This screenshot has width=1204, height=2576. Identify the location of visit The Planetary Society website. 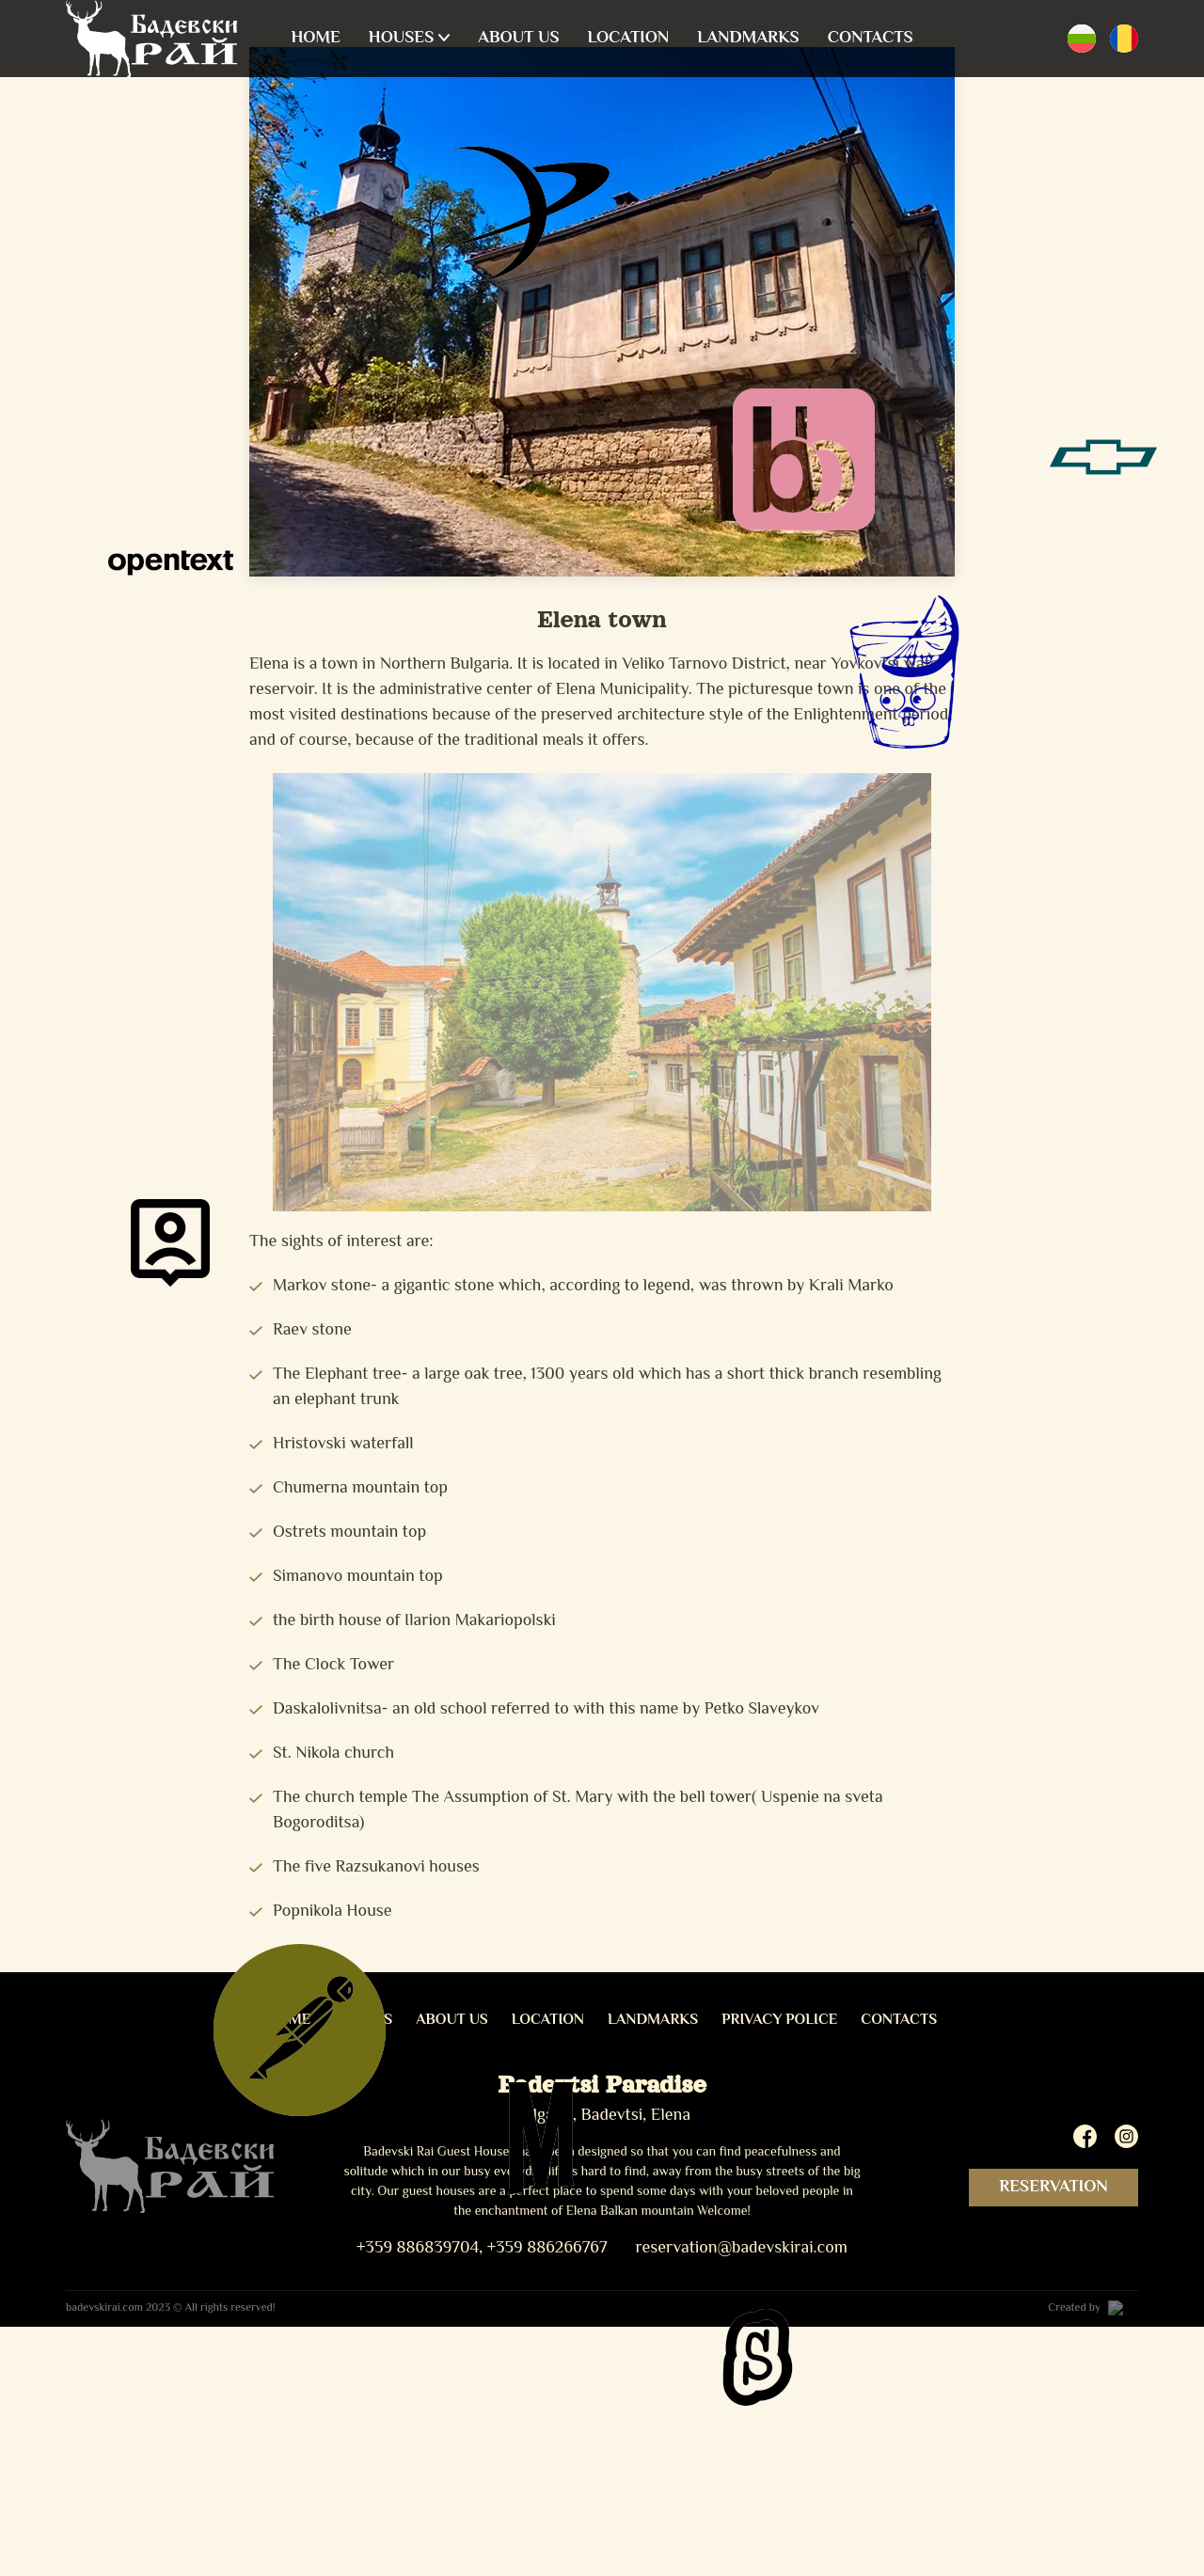
(530, 213).